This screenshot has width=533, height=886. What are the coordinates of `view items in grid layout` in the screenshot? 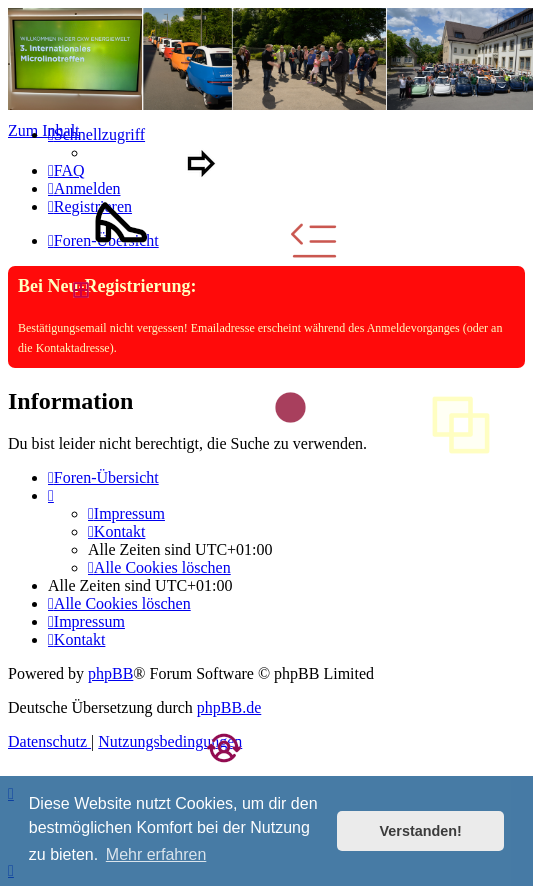 It's located at (81, 290).